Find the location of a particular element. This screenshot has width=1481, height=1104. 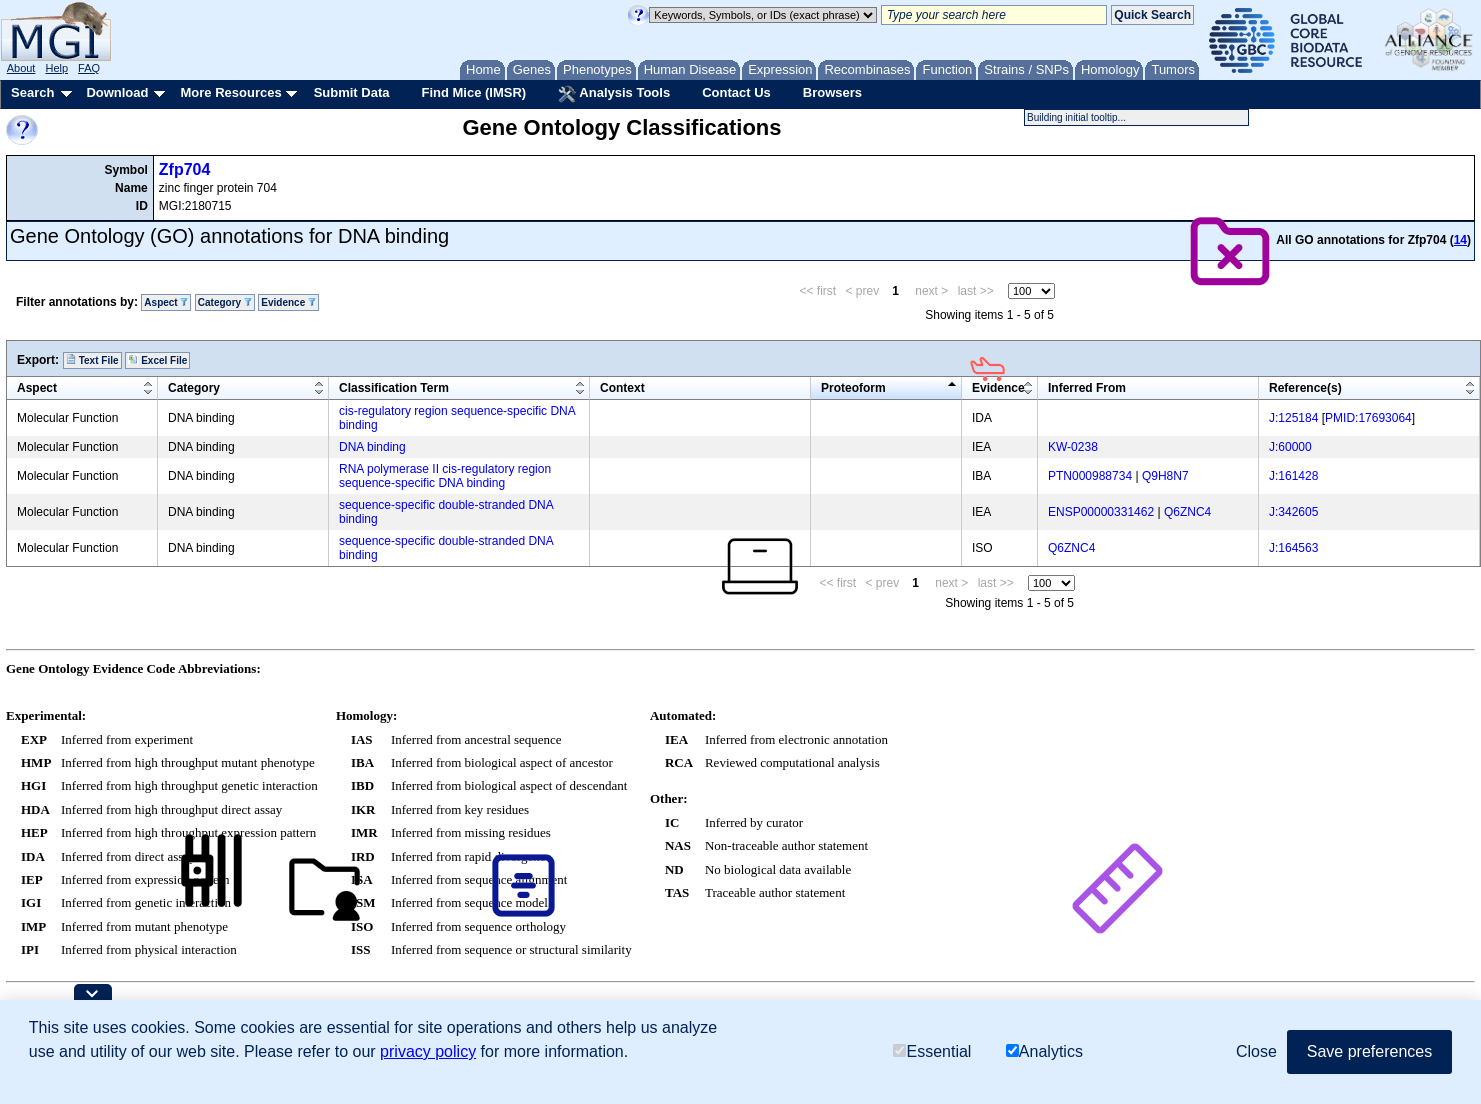

delete a folder is located at coordinates (1230, 253).